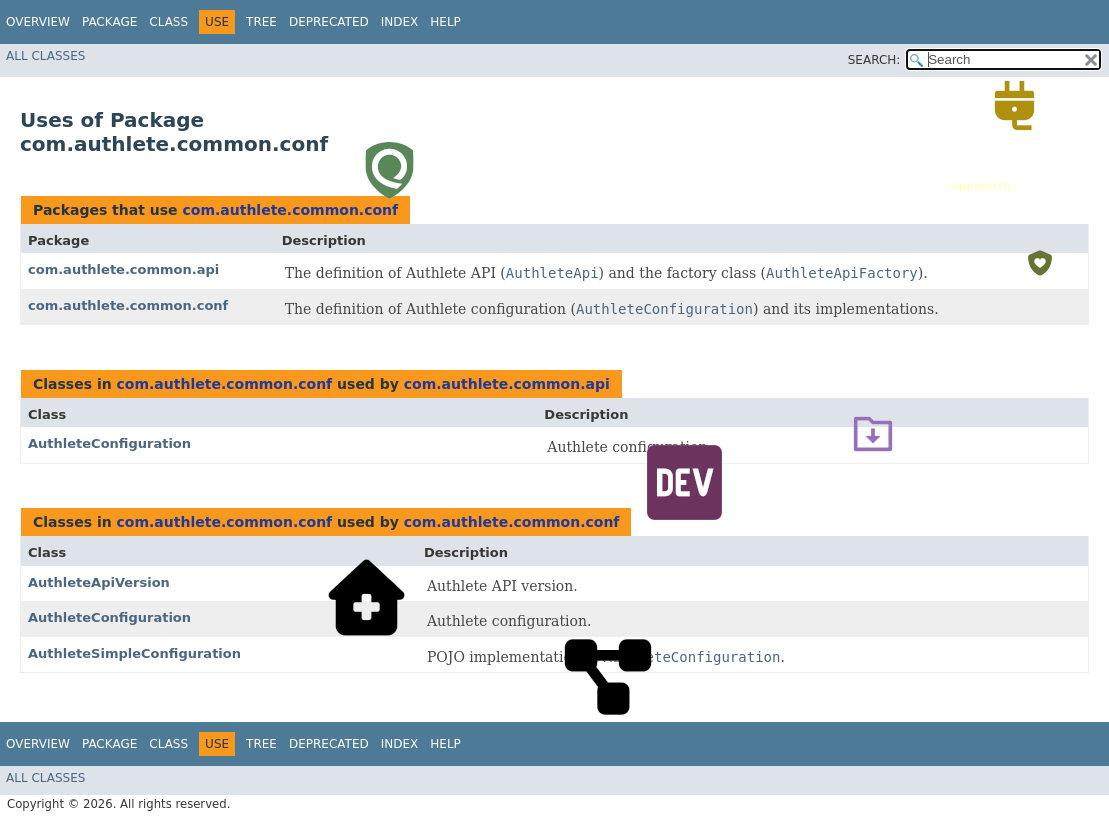 The width and height of the screenshot is (1109, 825). Describe the element at coordinates (608, 677) in the screenshot. I see `view project workflow or diagram` at that location.